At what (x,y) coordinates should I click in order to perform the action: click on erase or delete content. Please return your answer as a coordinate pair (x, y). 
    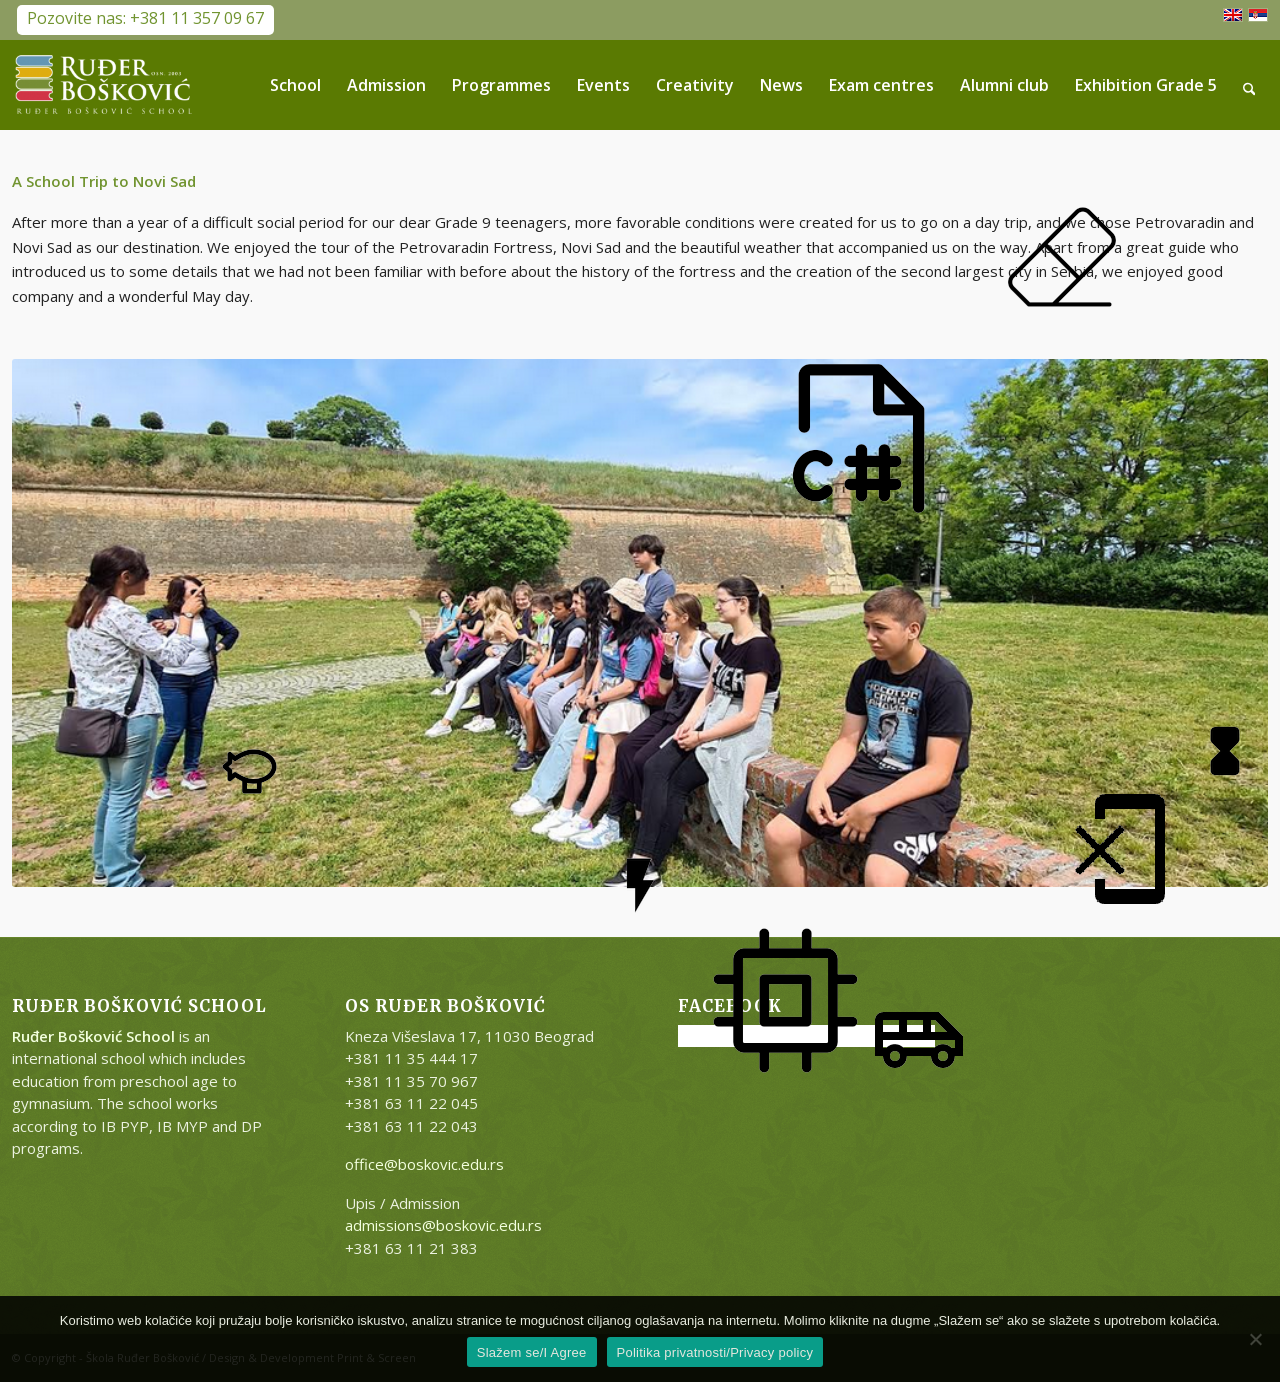
    Looking at the image, I should click on (1062, 257).